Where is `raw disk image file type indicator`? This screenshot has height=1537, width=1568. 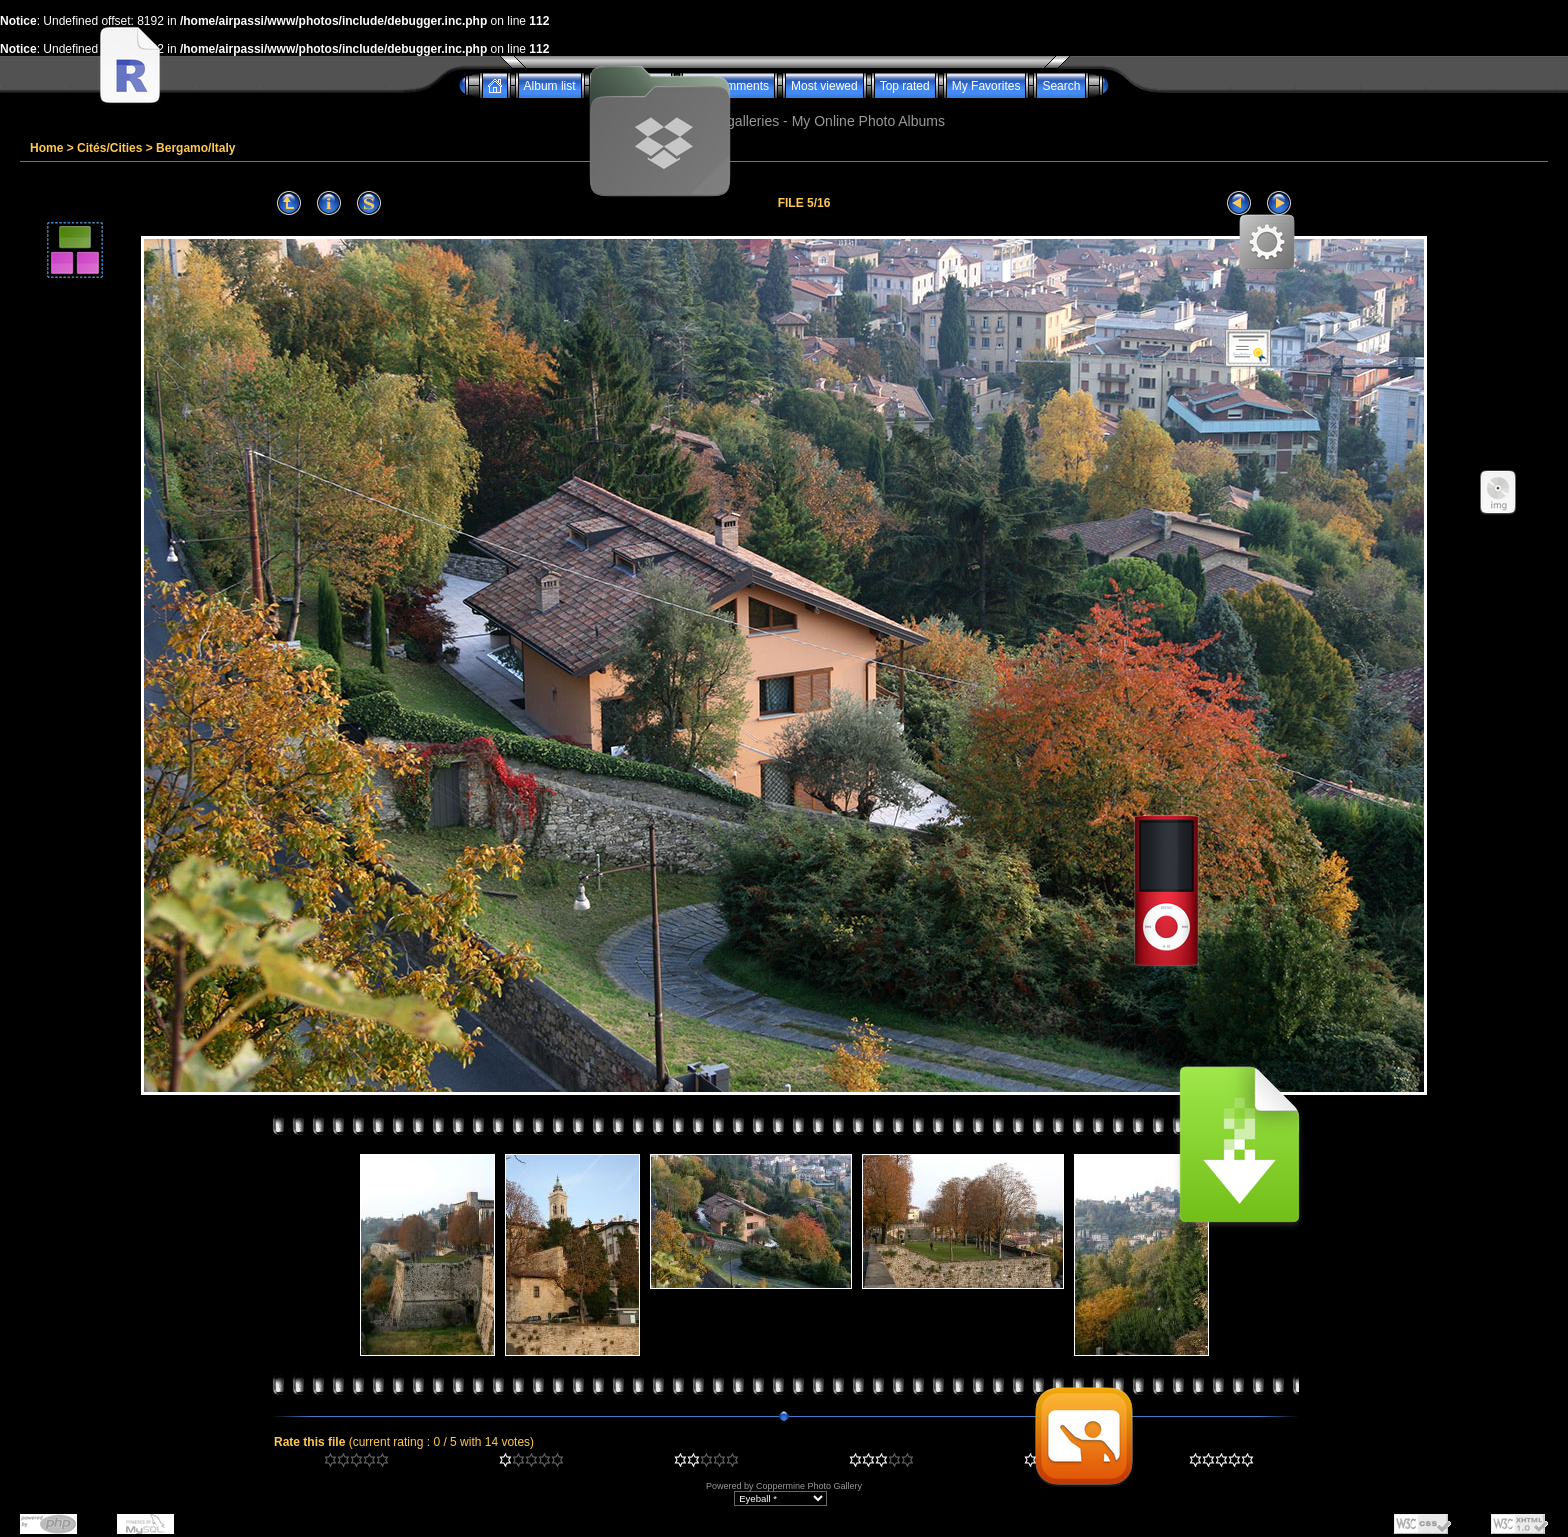 raw disk image file type indicator is located at coordinates (1498, 492).